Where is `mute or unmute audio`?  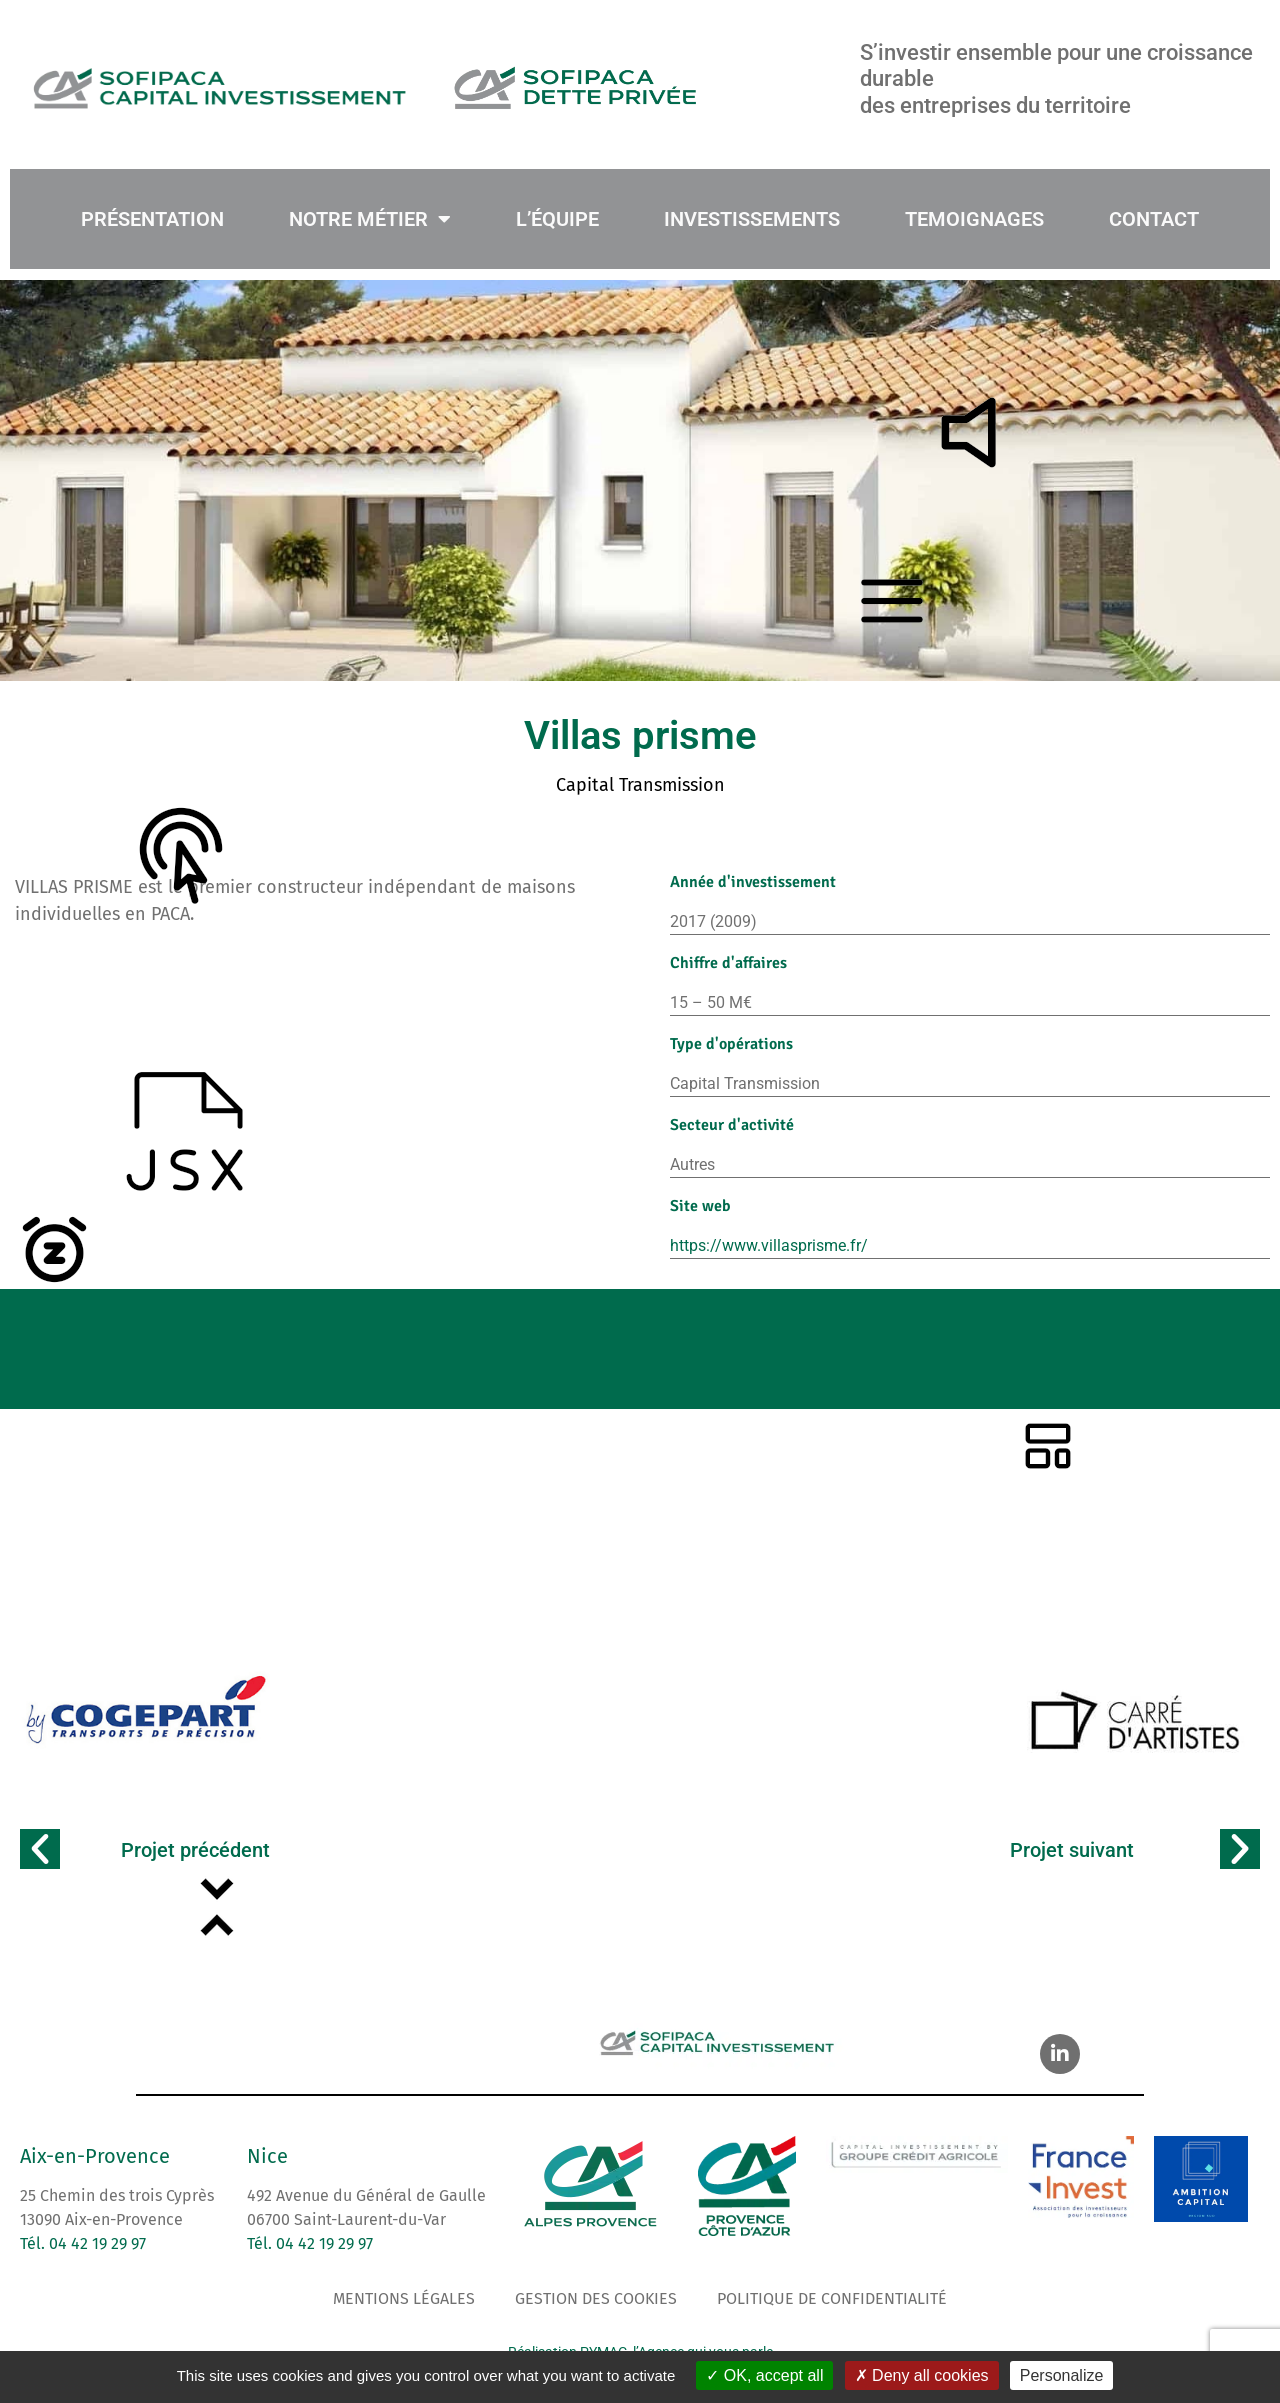
mute or unmute audio is located at coordinates (972, 432).